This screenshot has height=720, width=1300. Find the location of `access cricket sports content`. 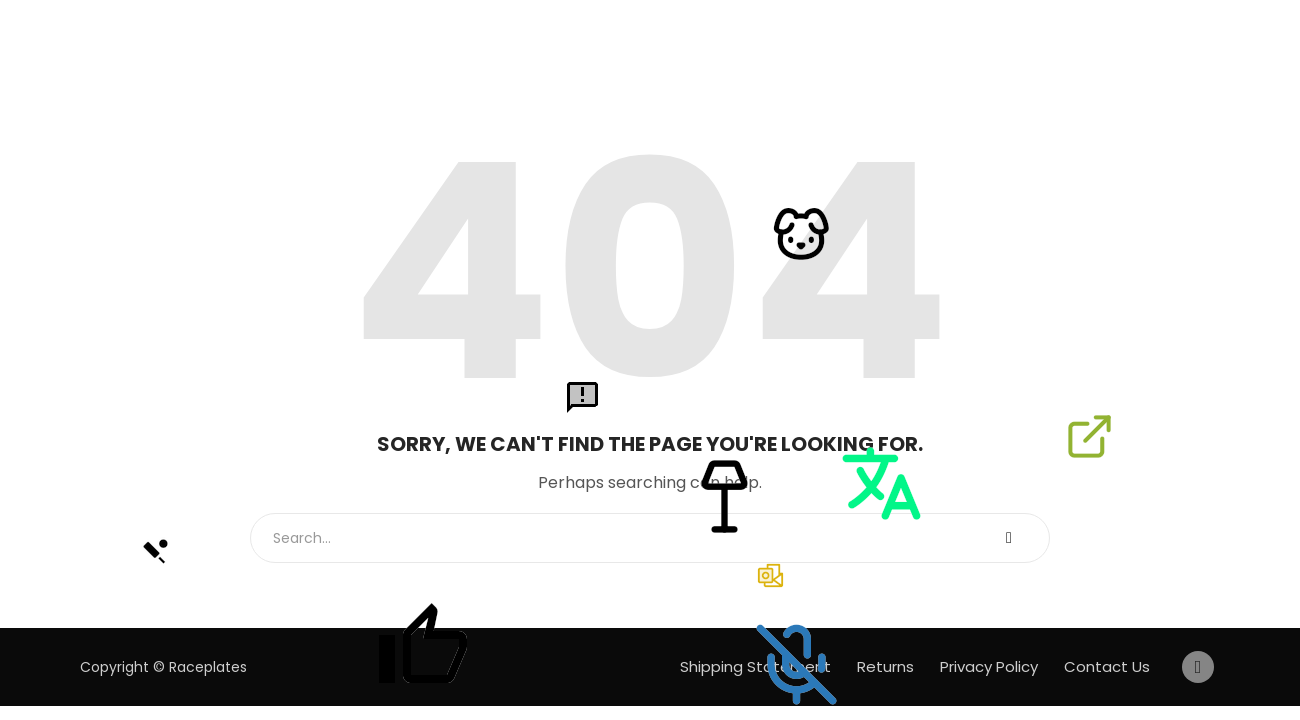

access cricket sports content is located at coordinates (155, 551).